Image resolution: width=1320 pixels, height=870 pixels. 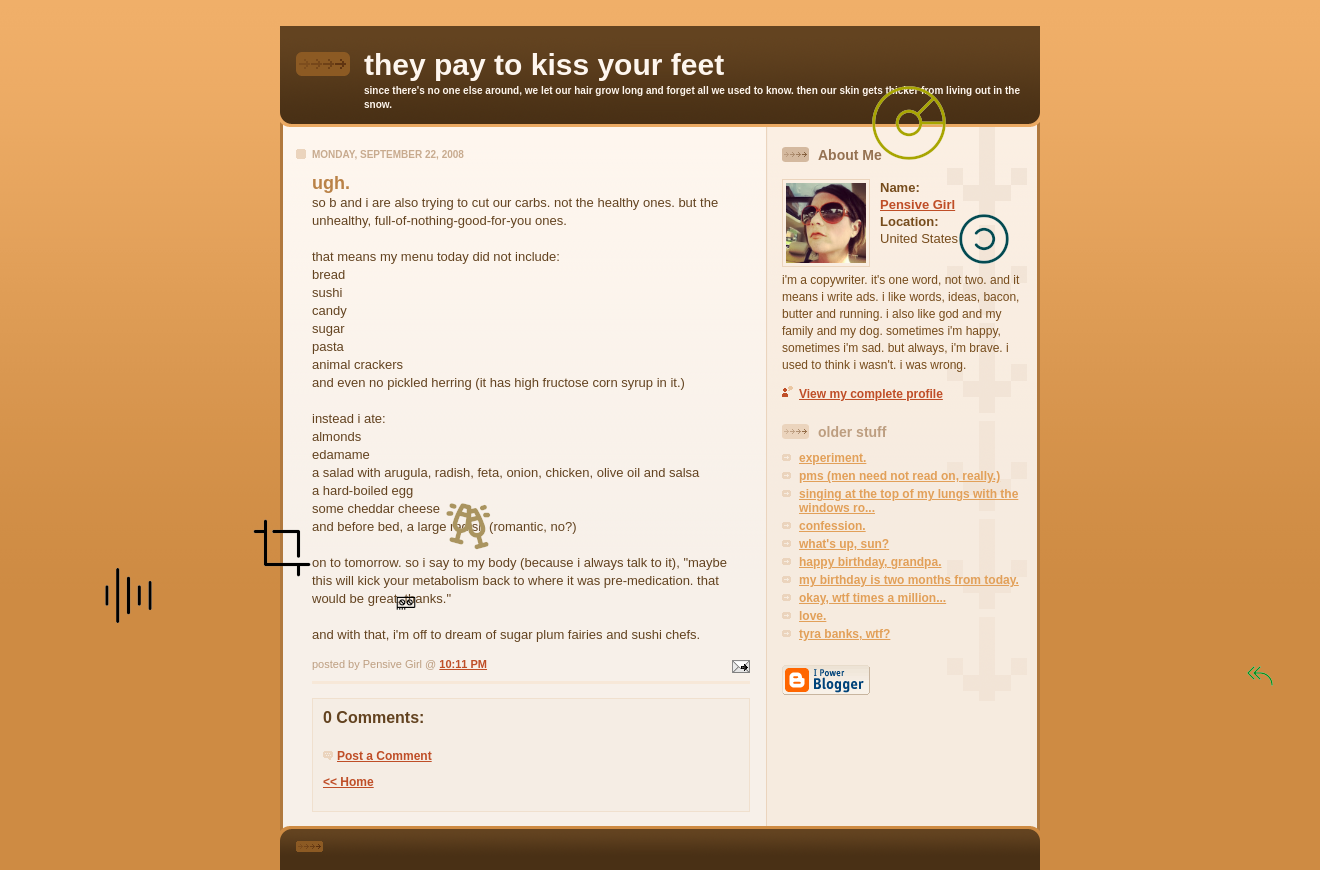 What do you see at coordinates (406, 603) in the screenshot?
I see `view graphics card or GPU information` at bounding box center [406, 603].